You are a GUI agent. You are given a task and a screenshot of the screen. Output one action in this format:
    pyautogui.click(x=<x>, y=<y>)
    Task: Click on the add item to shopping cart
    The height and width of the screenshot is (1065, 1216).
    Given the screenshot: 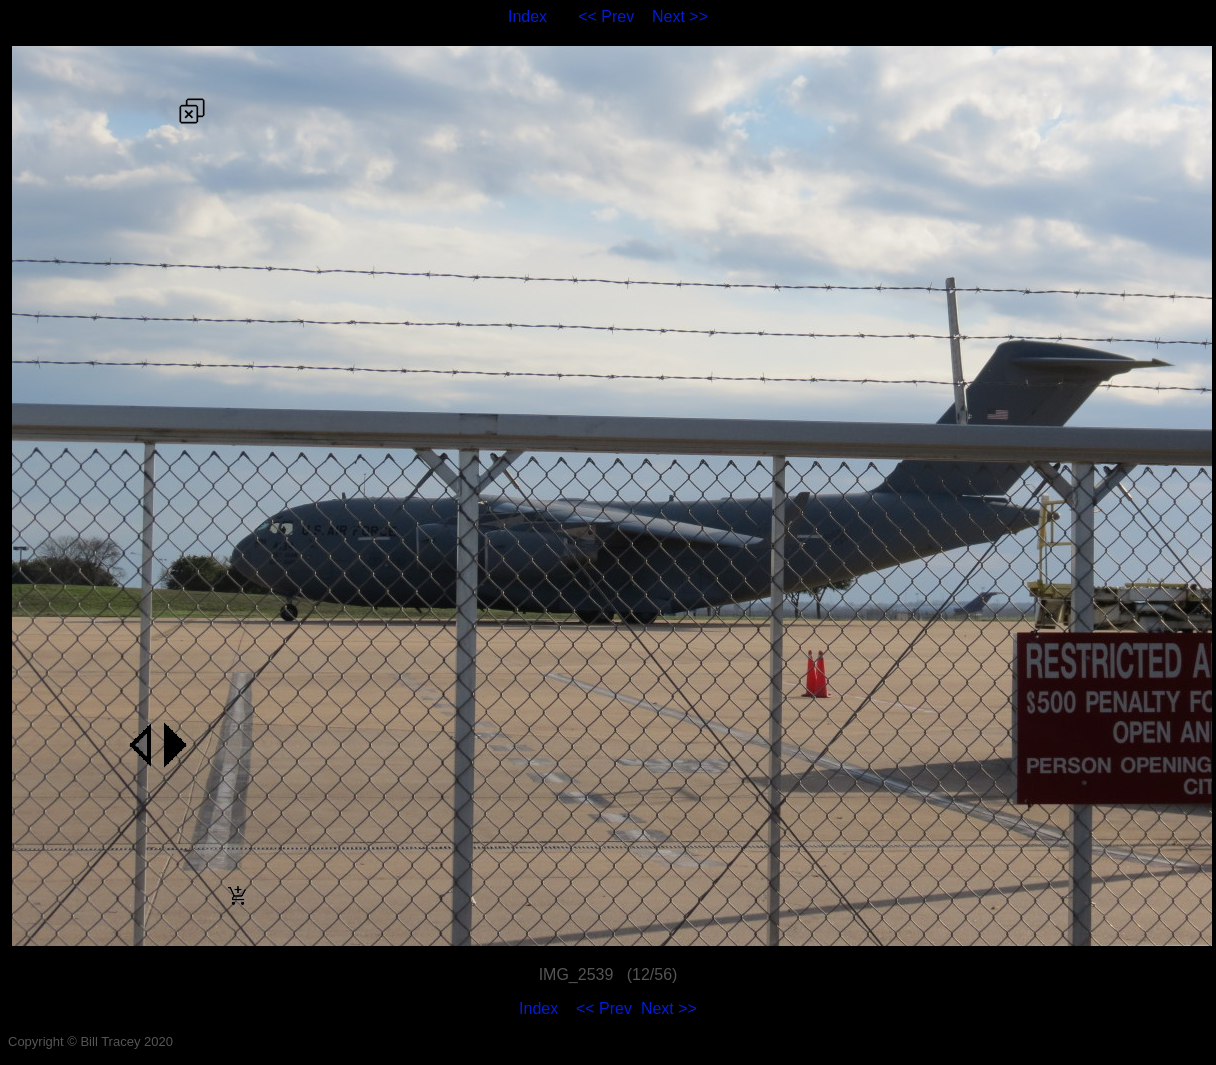 What is the action you would take?
    pyautogui.click(x=238, y=896)
    